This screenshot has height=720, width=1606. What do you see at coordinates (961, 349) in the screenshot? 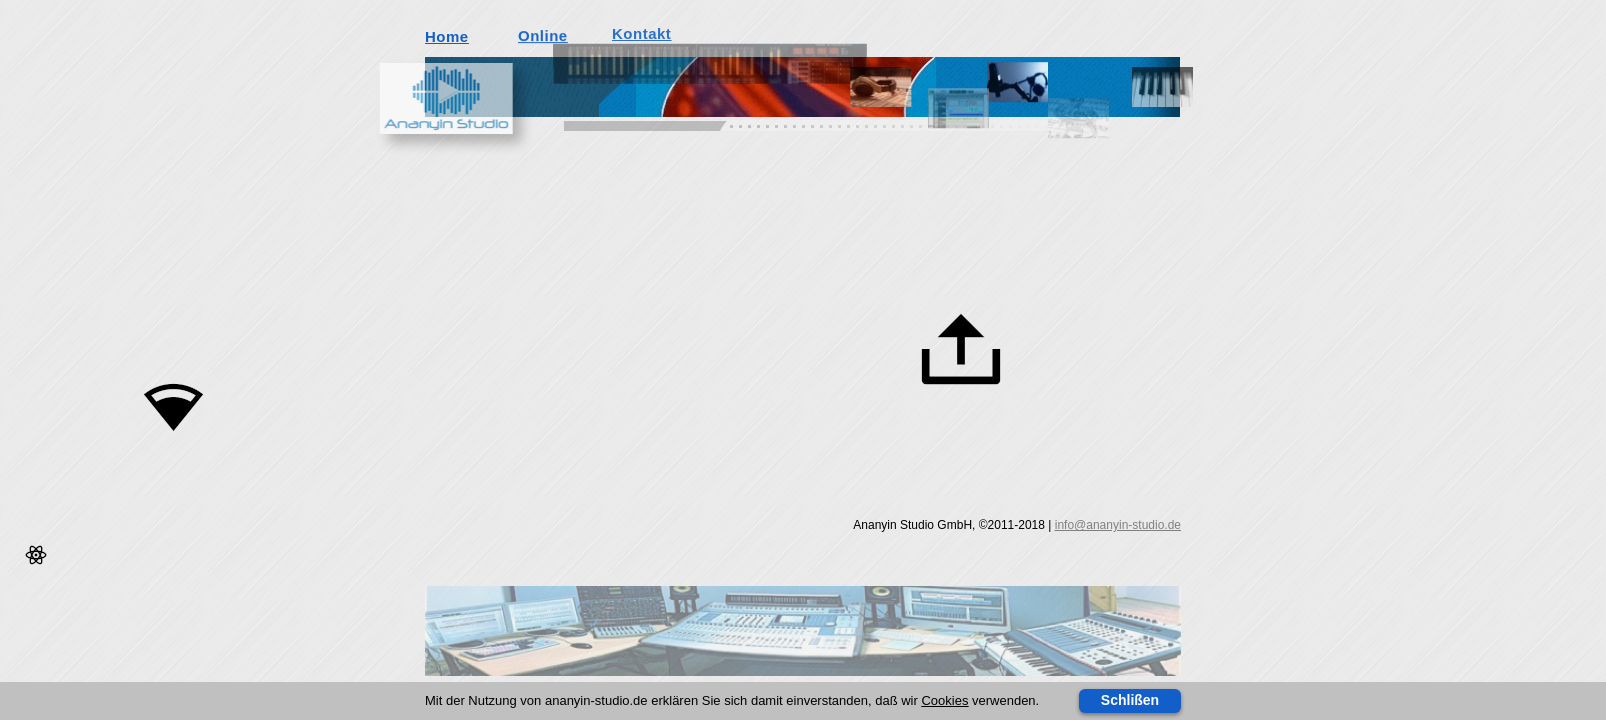
I see `upload a file or document` at bounding box center [961, 349].